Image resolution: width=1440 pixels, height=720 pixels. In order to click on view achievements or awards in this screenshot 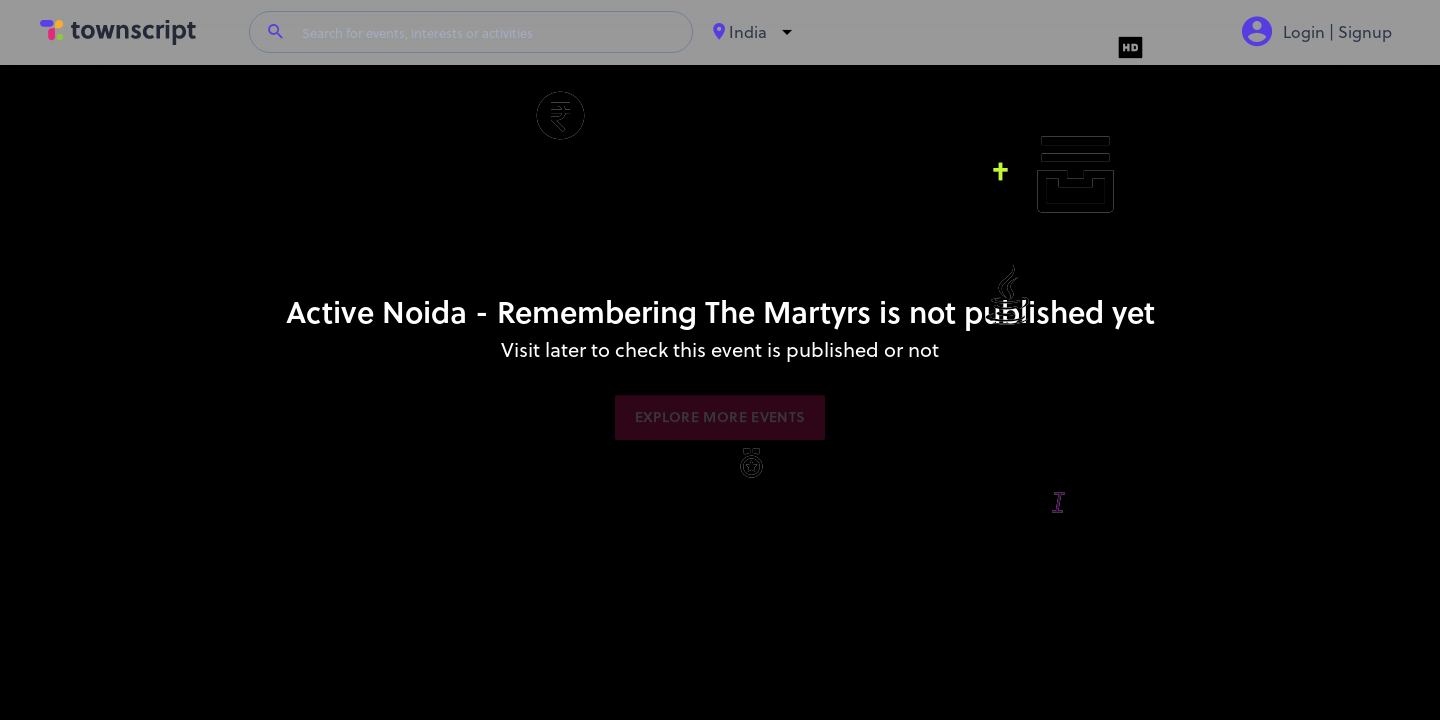, I will do `click(751, 462)`.